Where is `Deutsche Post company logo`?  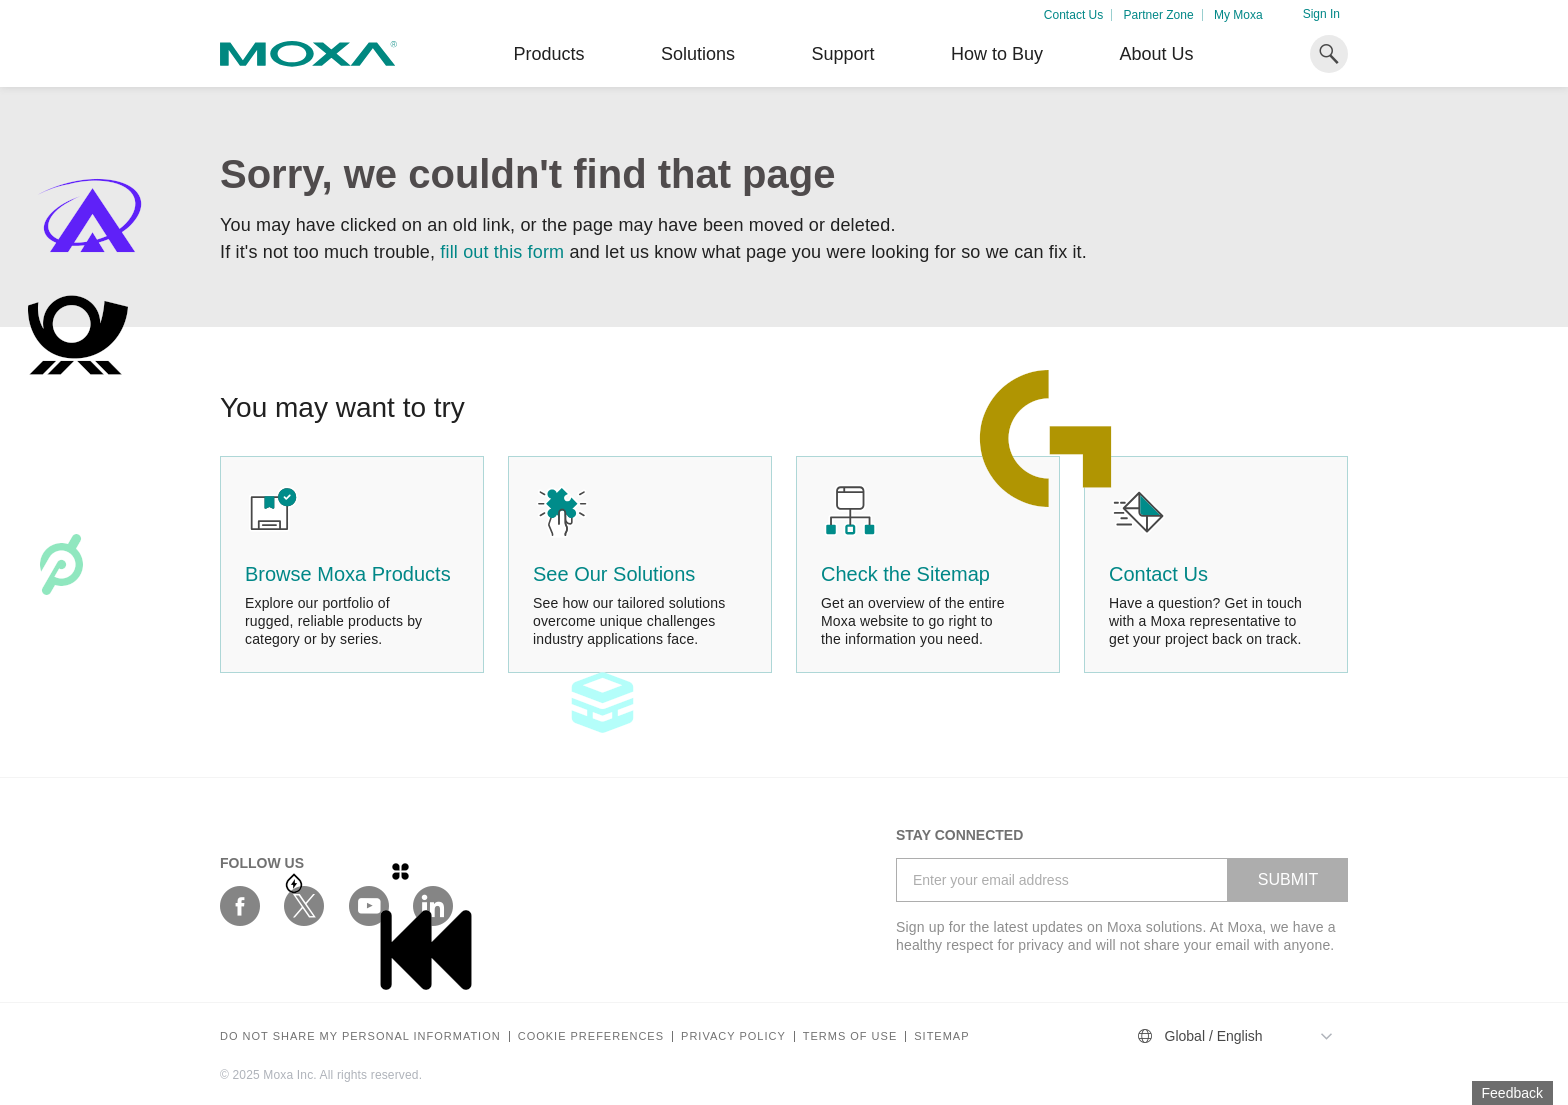
Deutsche Post company logo is located at coordinates (78, 335).